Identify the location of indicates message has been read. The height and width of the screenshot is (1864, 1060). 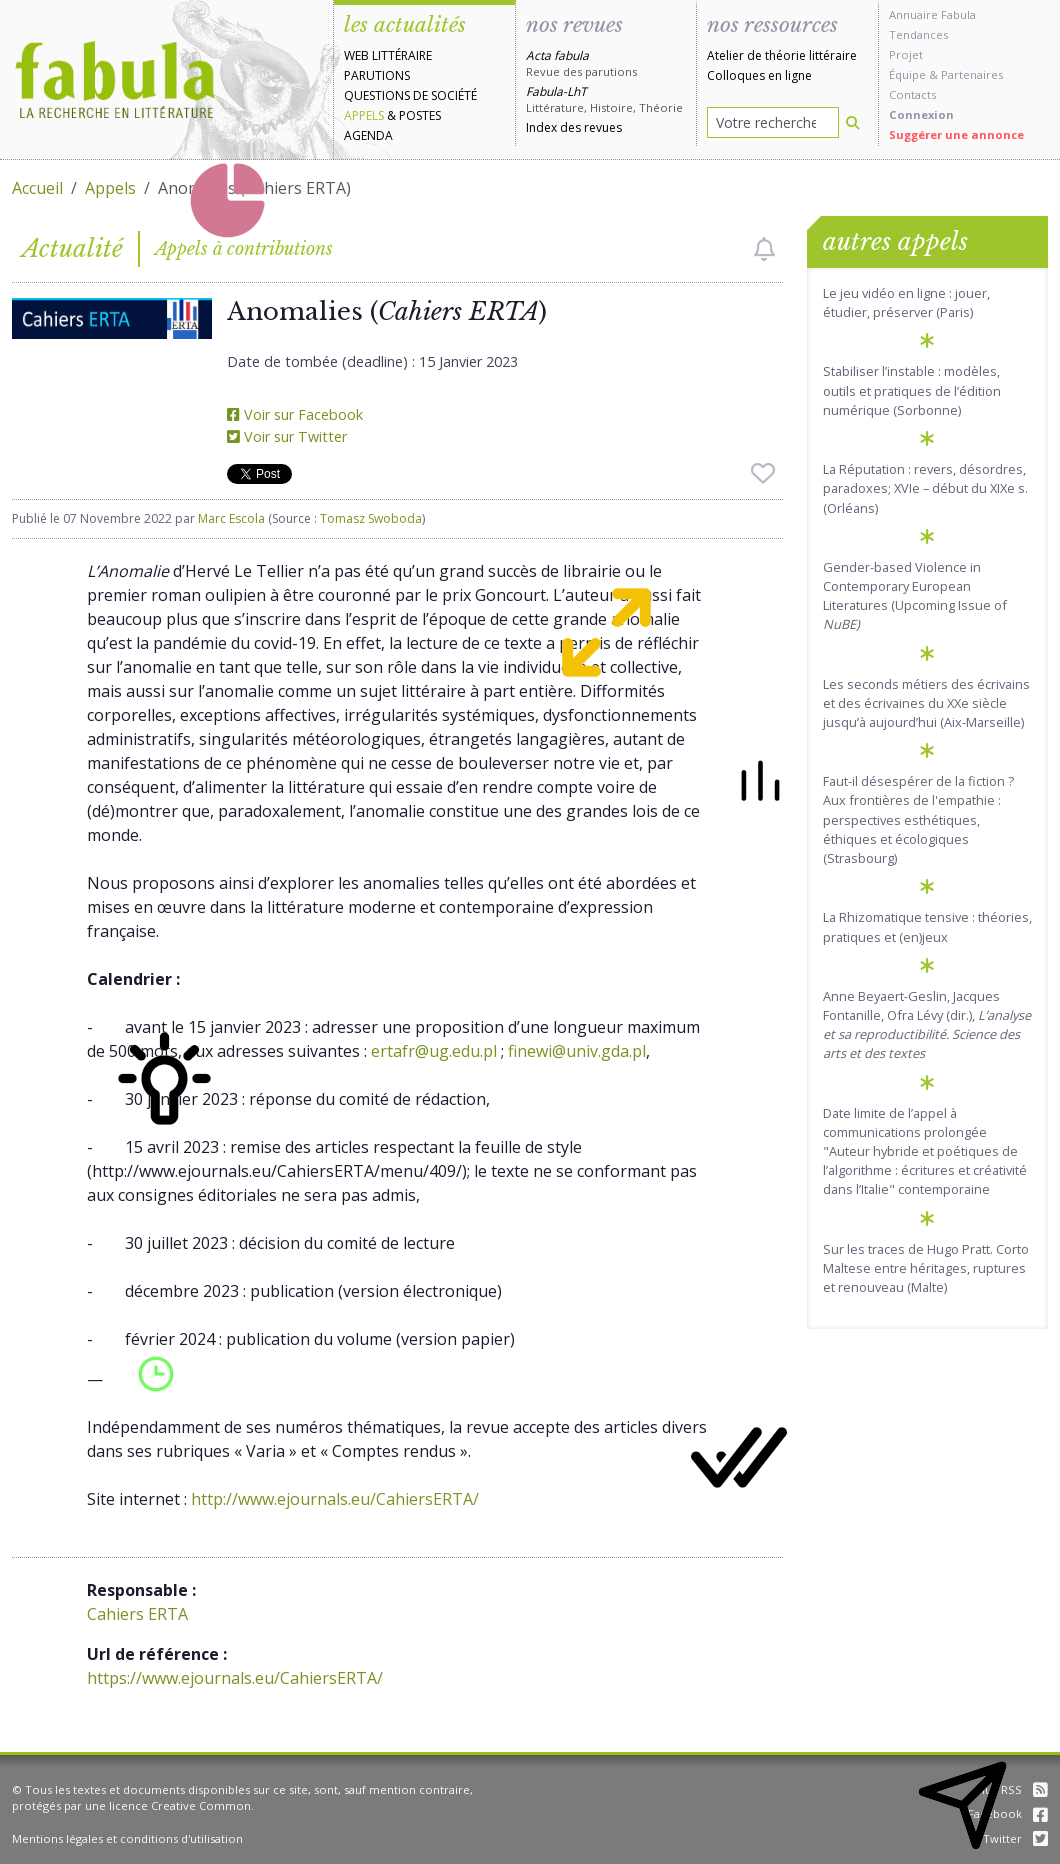
(736, 1457).